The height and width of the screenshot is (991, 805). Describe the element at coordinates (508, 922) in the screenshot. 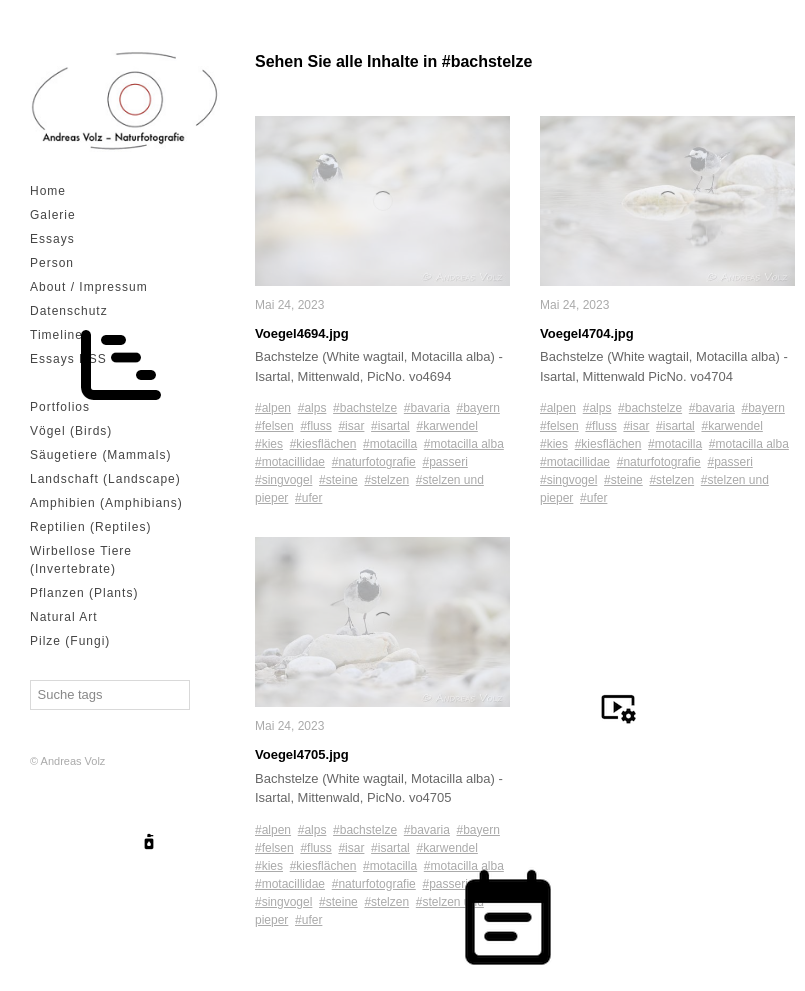

I see `view event details or notes` at that location.